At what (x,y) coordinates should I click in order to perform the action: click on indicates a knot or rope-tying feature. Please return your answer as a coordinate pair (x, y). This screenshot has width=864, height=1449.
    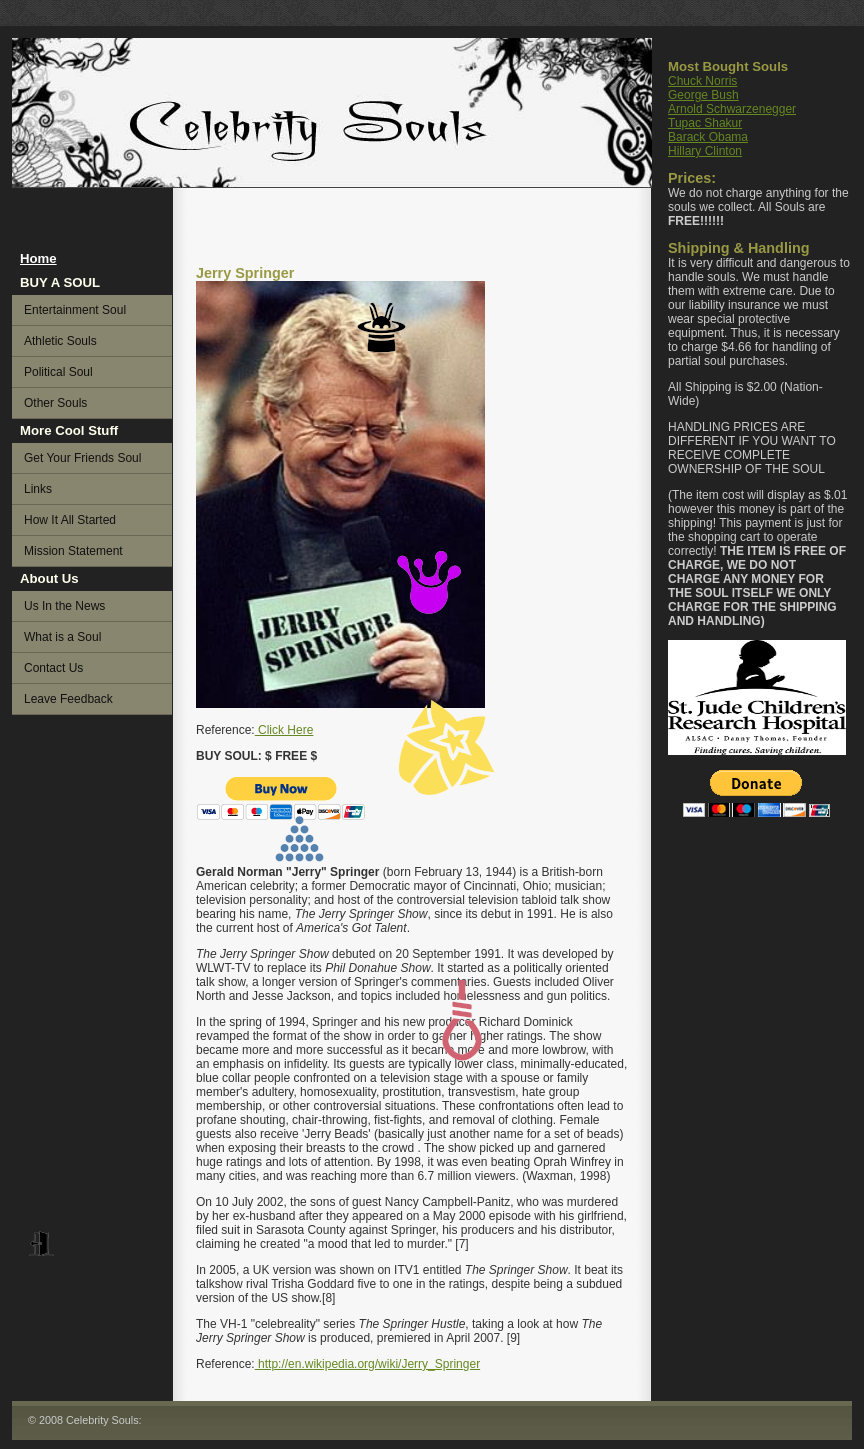
    Looking at the image, I should click on (462, 1020).